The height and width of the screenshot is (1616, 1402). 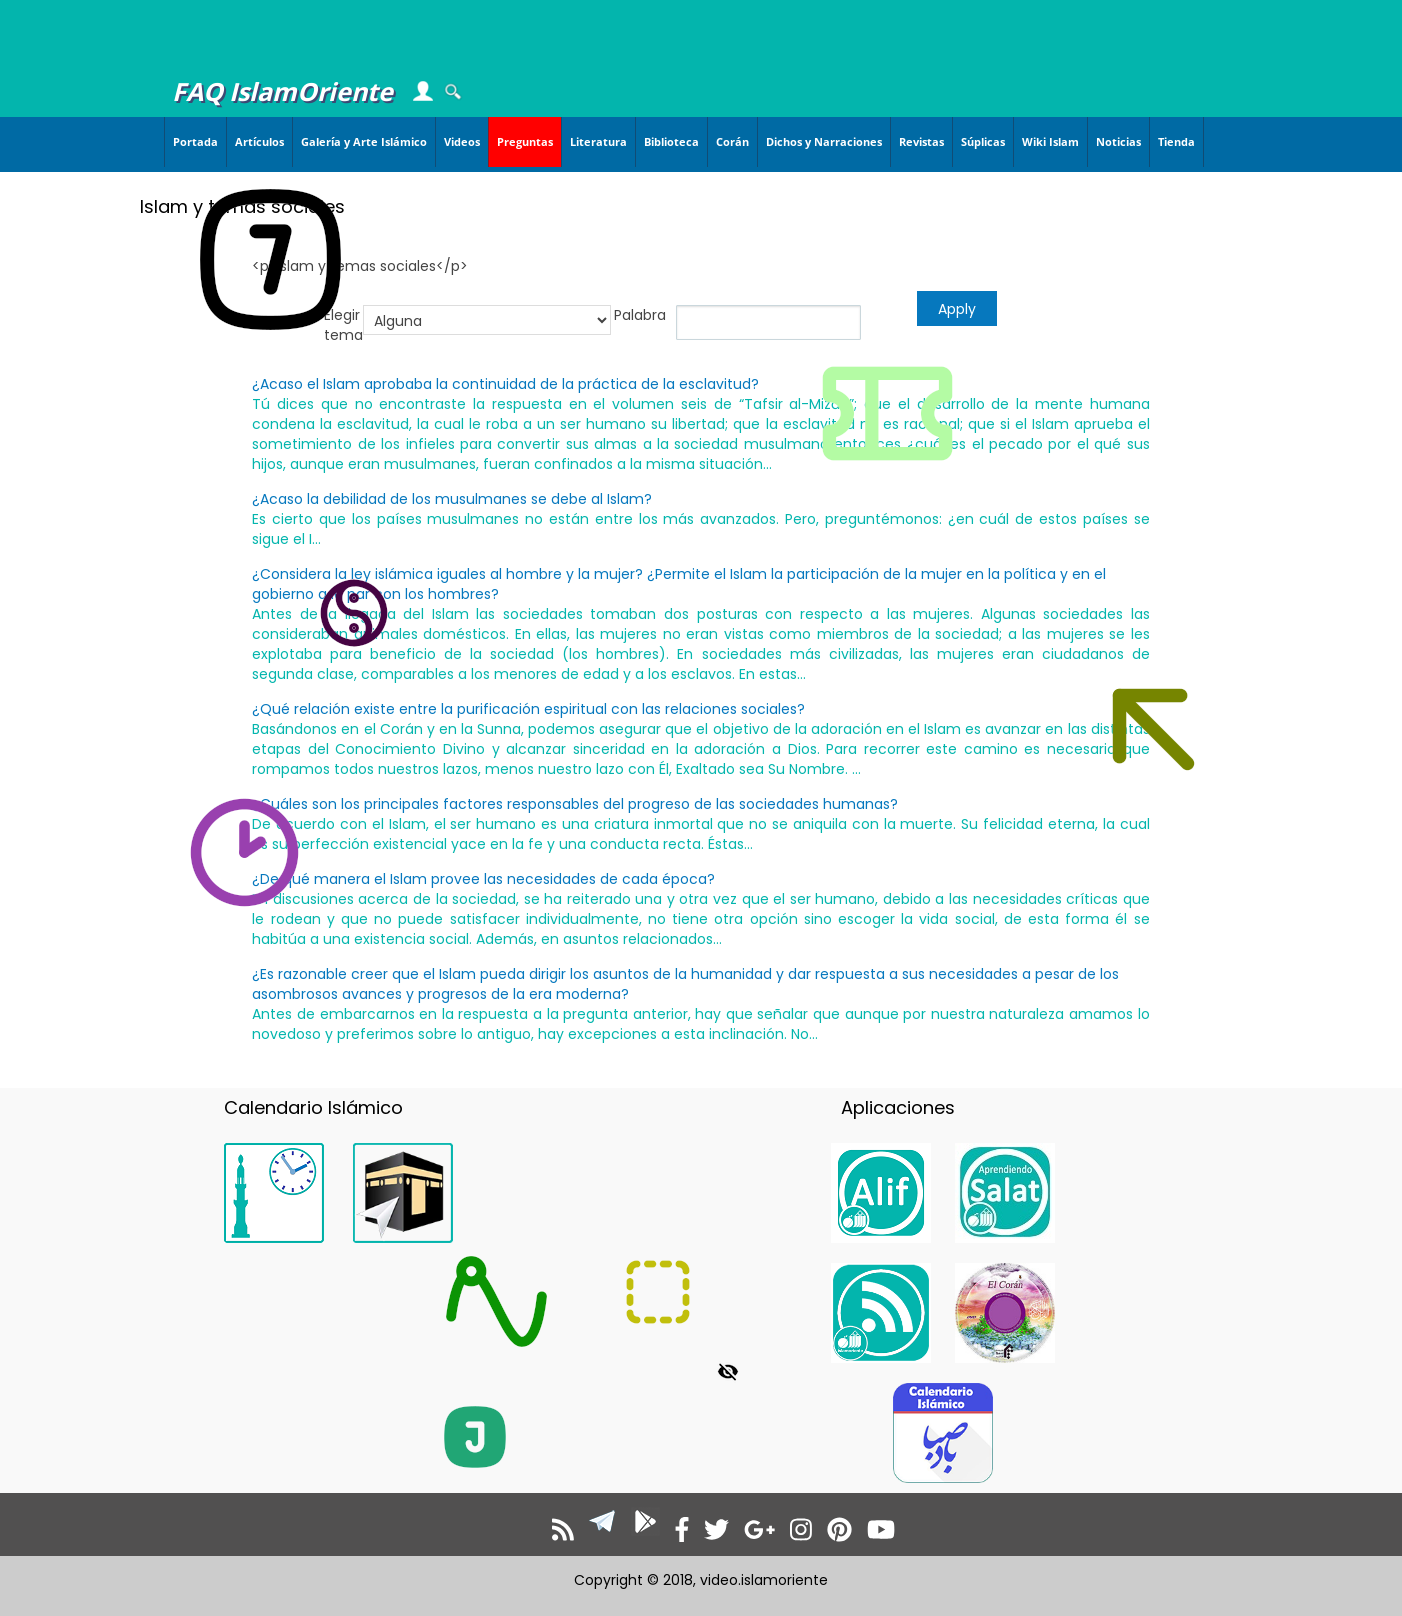 I want to click on indicates an item or contact starting with the letter J, so click(x=475, y=1437).